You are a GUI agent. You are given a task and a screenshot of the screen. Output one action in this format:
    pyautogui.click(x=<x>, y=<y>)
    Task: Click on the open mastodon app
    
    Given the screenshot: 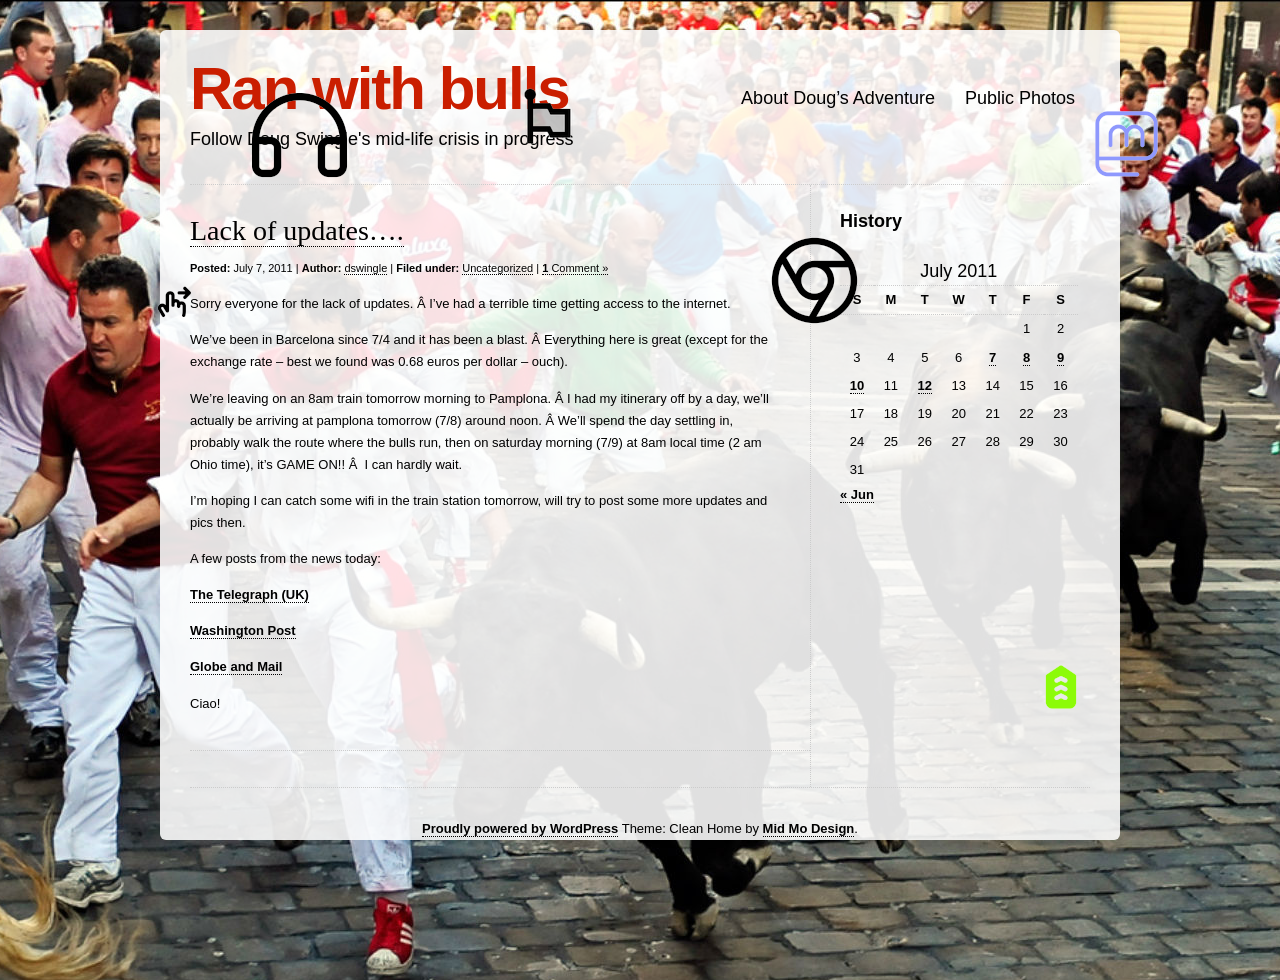 What is the action you would take?
    pyautogui.click(x=1126, y=142)
    